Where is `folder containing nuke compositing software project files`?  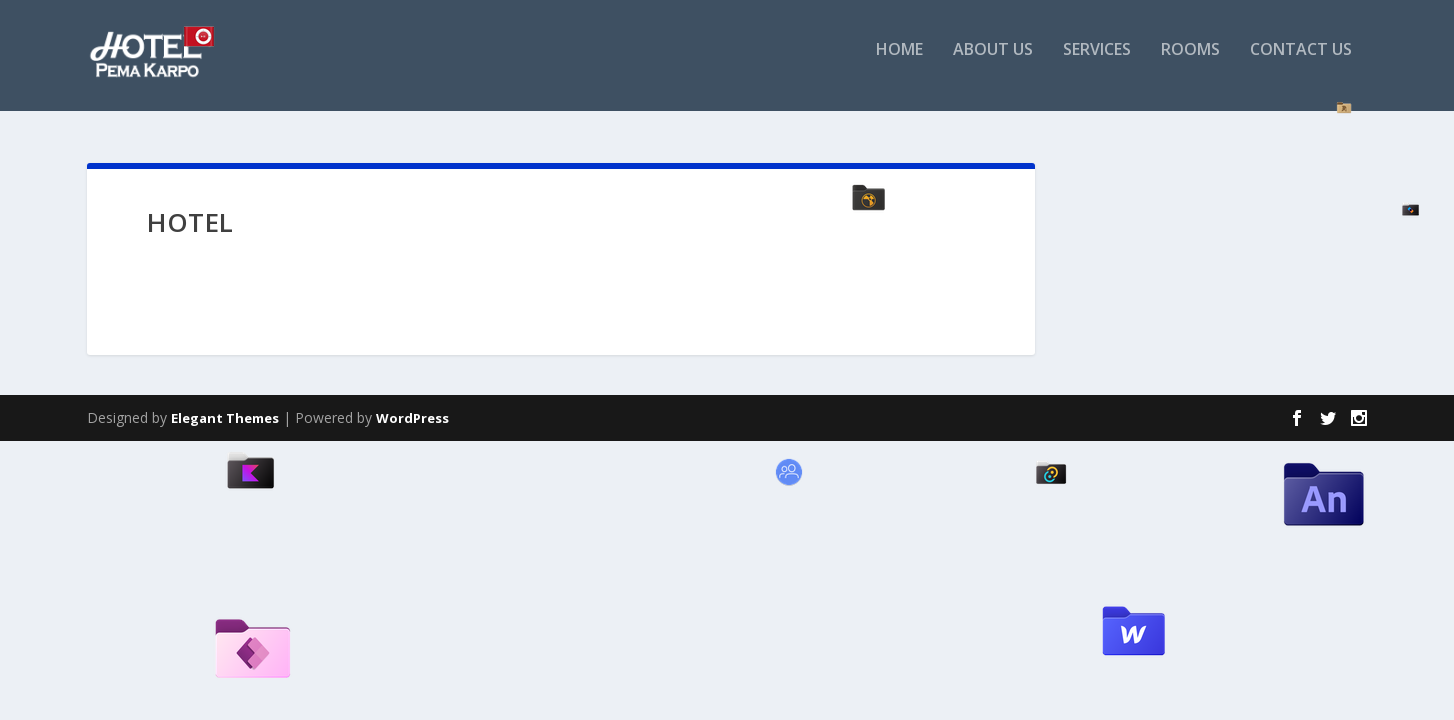
folder containing nuke compositing software project files is located at coordinates (868, 198).